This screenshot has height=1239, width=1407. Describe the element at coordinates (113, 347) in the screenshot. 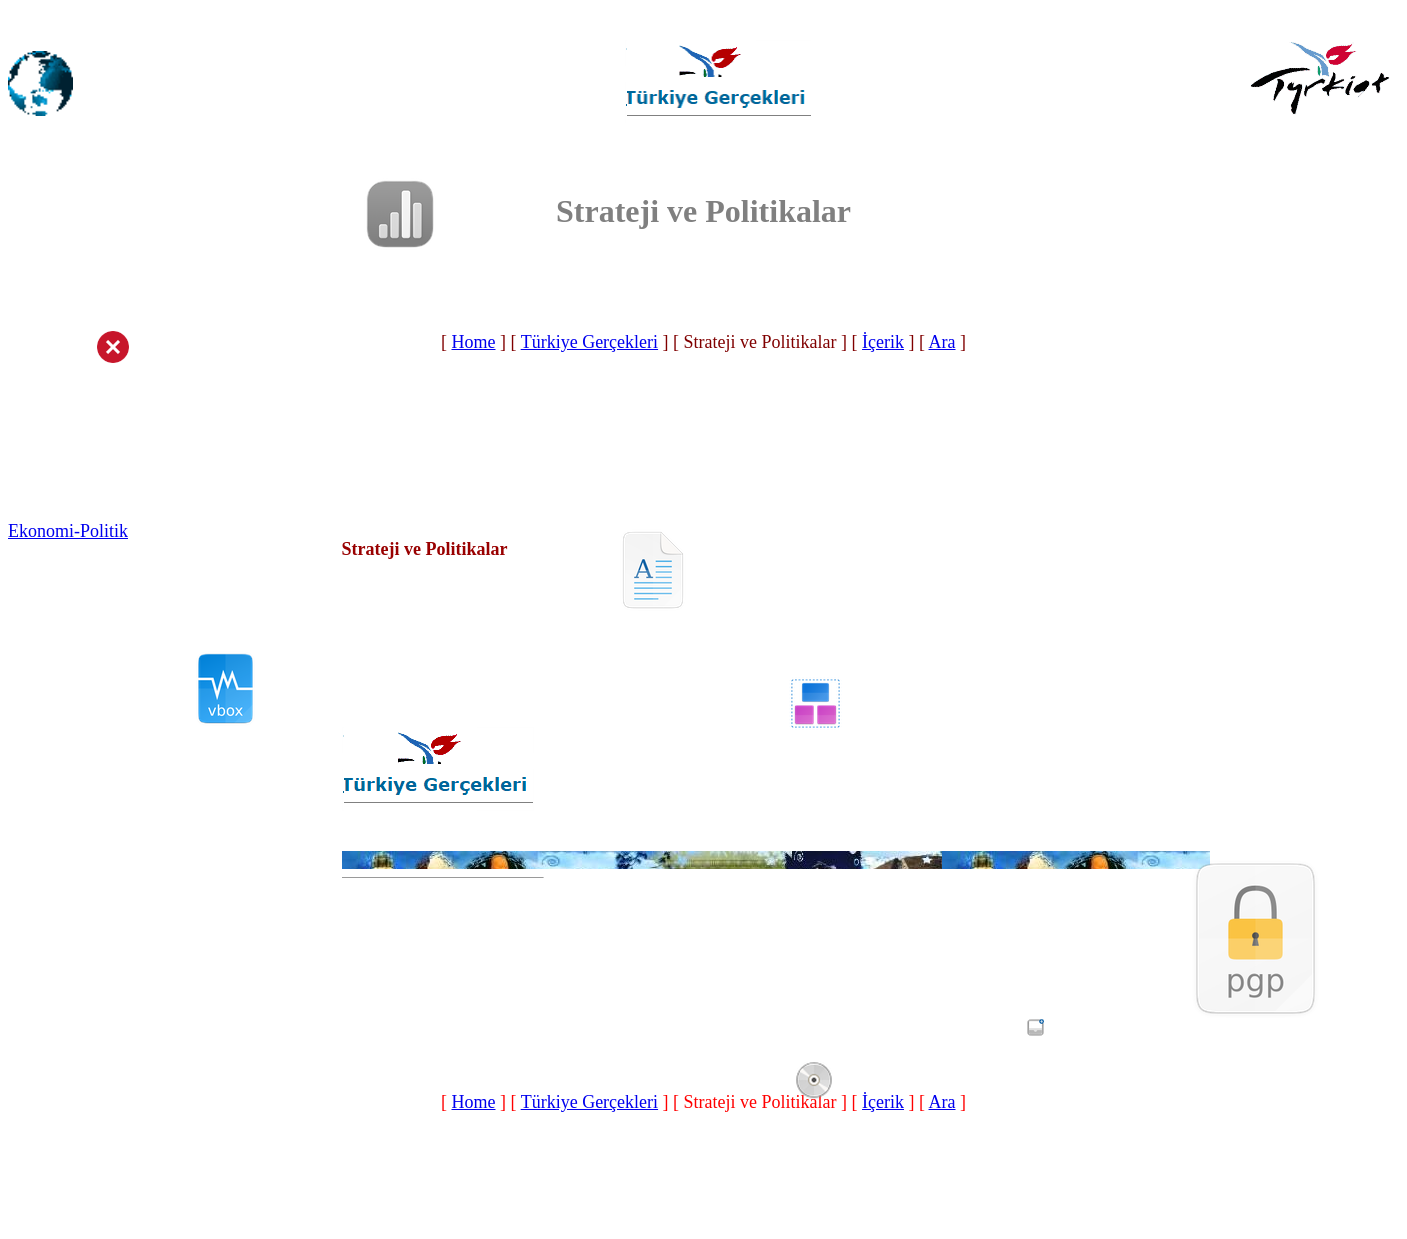

I see `close the current window or dialog` at that location.